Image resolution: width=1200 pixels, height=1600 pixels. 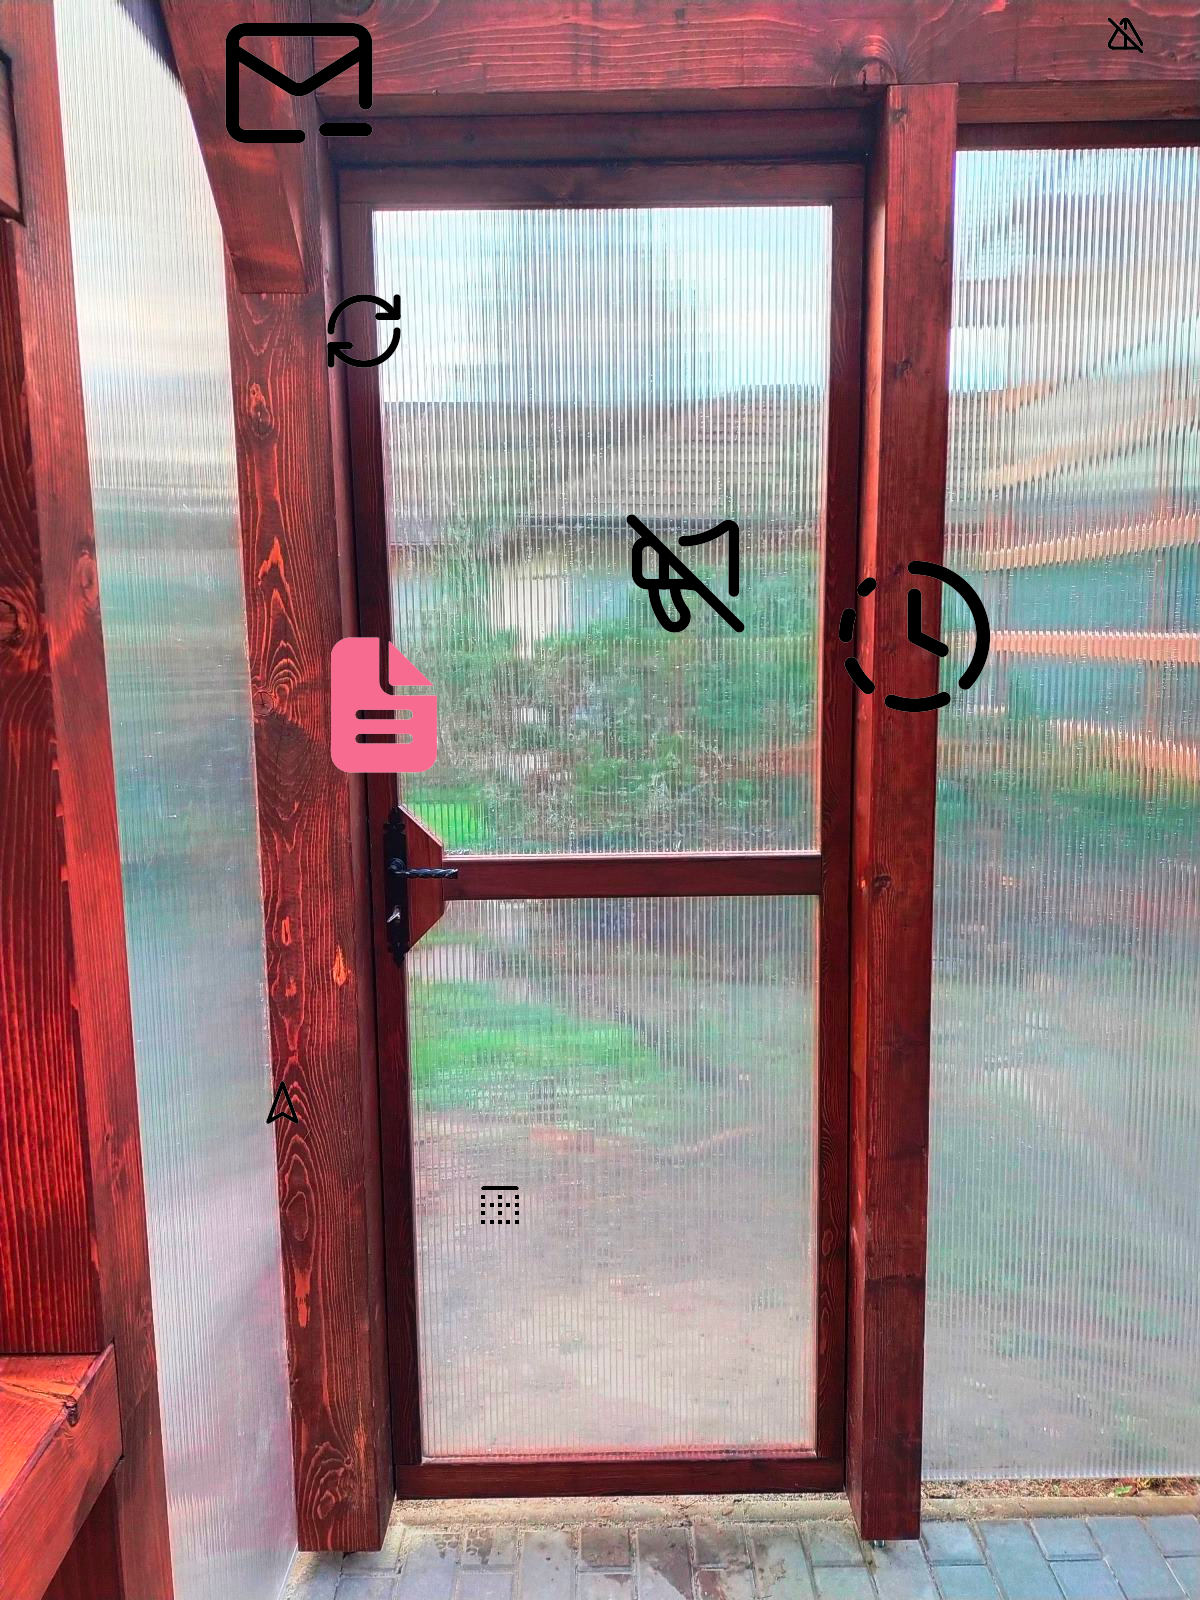 I want to click on mute announcements or notifications, so click(x=685, y=573).